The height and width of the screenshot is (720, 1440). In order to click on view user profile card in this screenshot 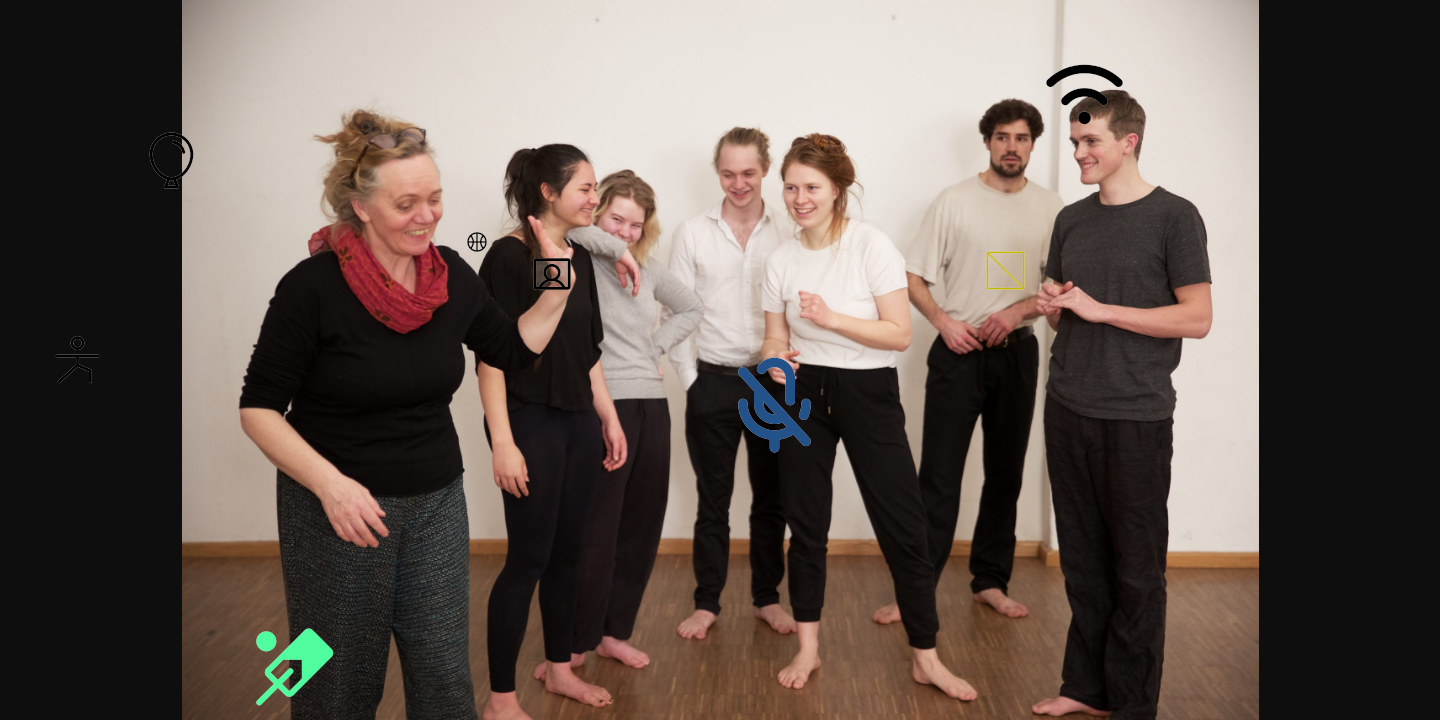, I will do `click(552, 274)`.